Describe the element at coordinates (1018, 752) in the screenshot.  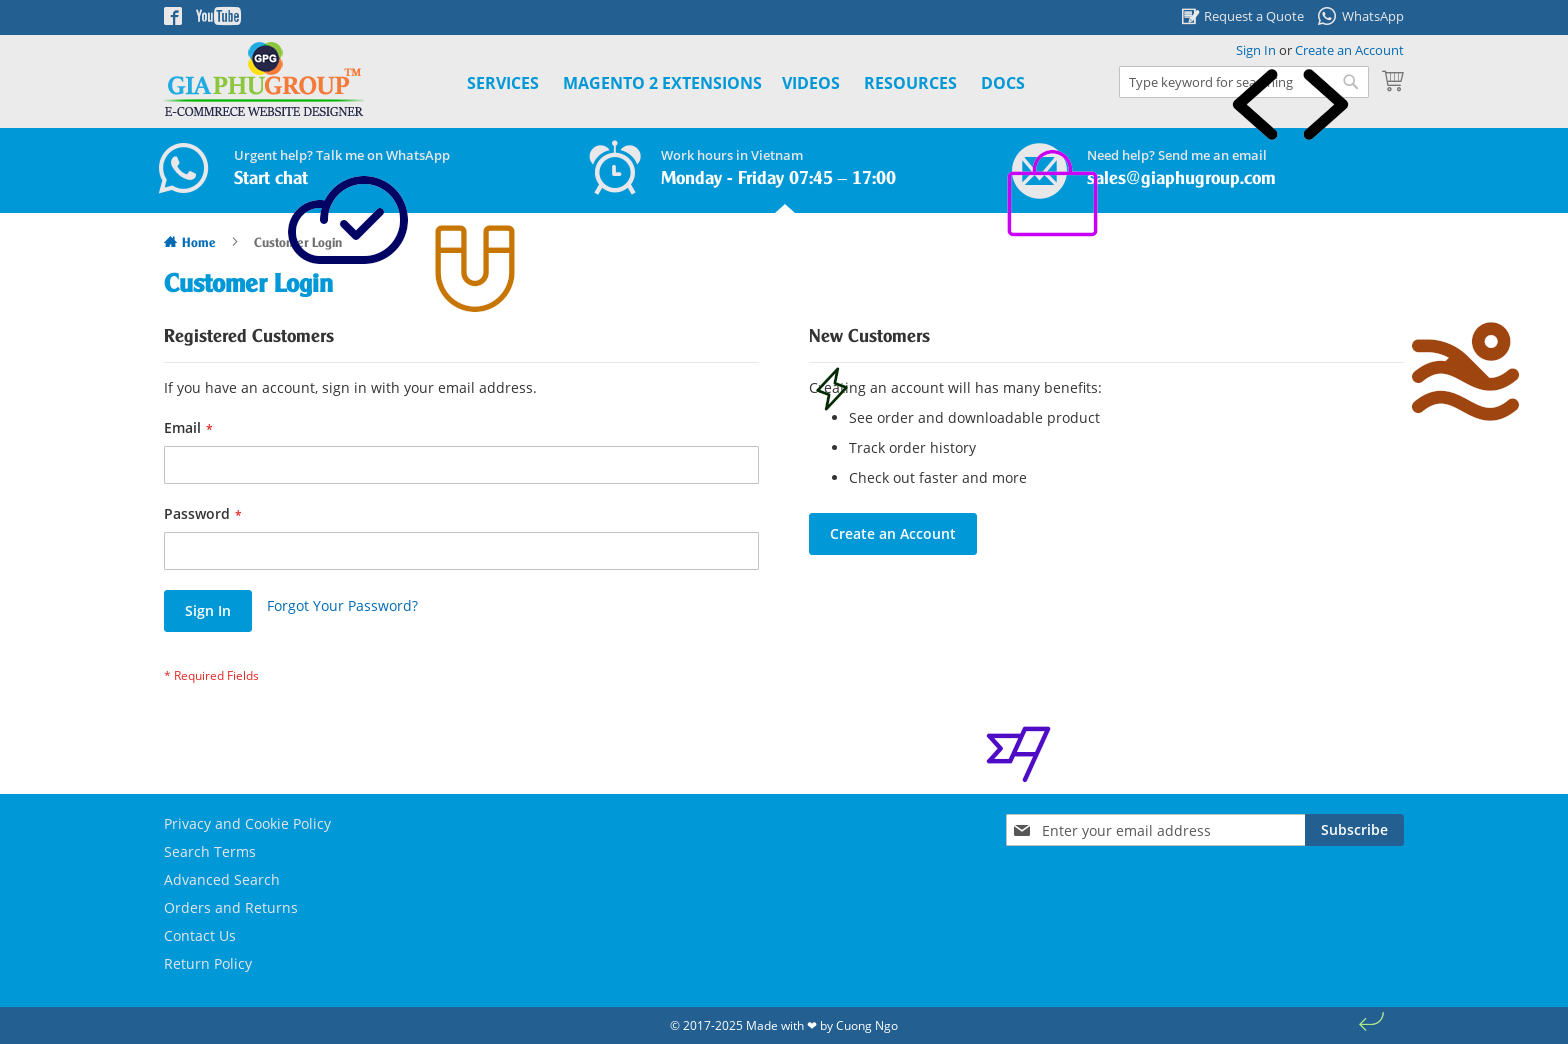
I see `flag or bookmark an item` at that location.